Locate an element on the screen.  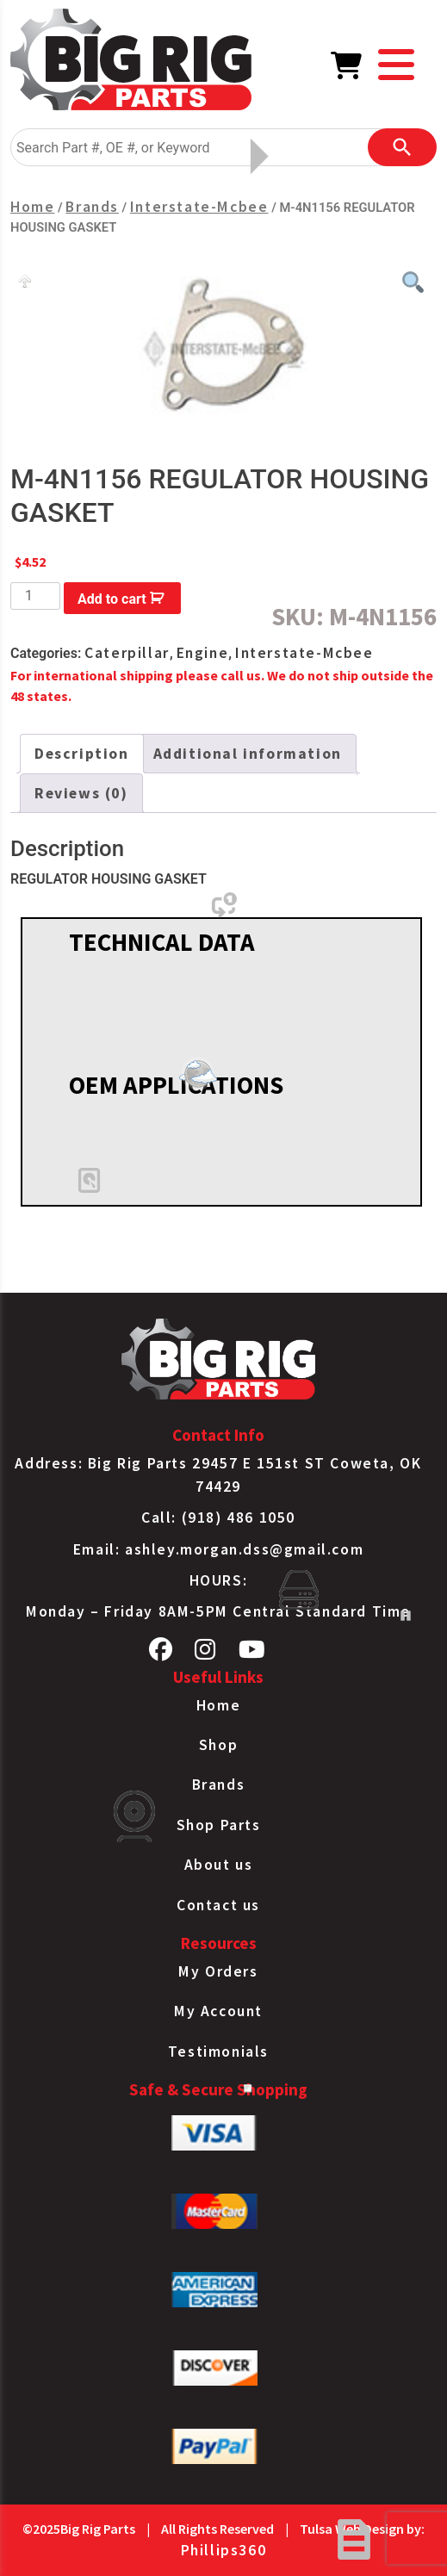
indicates partly cloudy conditions at night is located at coordinates (198, 1074).